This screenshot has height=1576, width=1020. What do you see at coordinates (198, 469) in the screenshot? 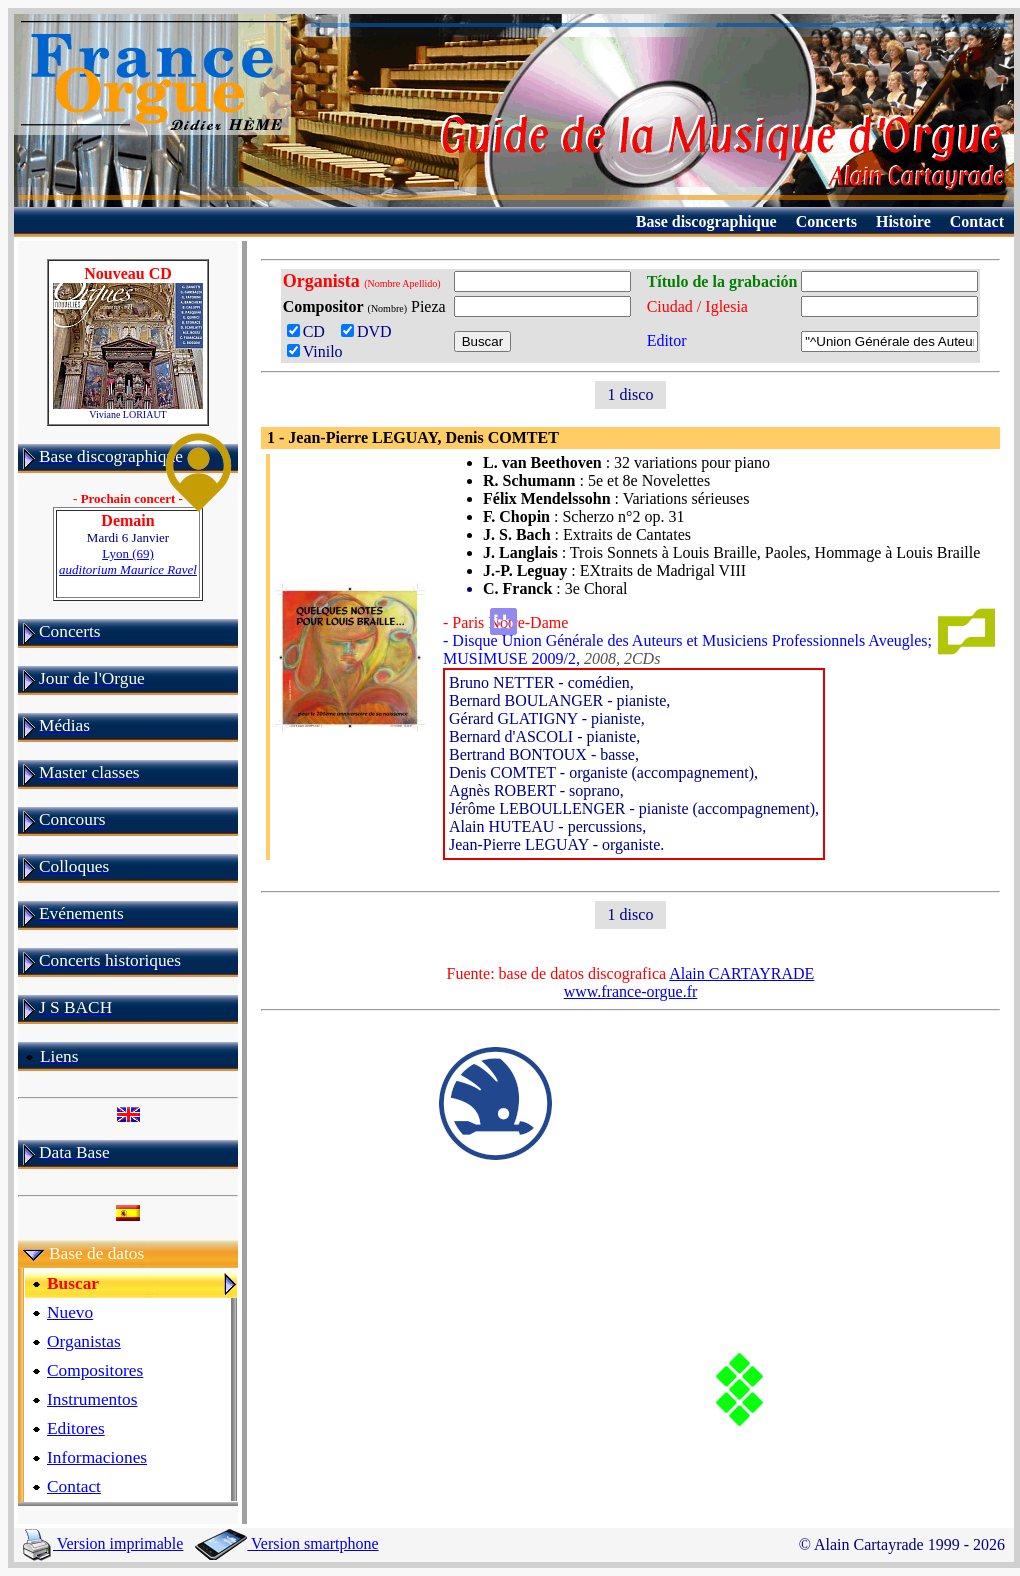
I see `view a user's location on the map` at bounding box center [198, 469].